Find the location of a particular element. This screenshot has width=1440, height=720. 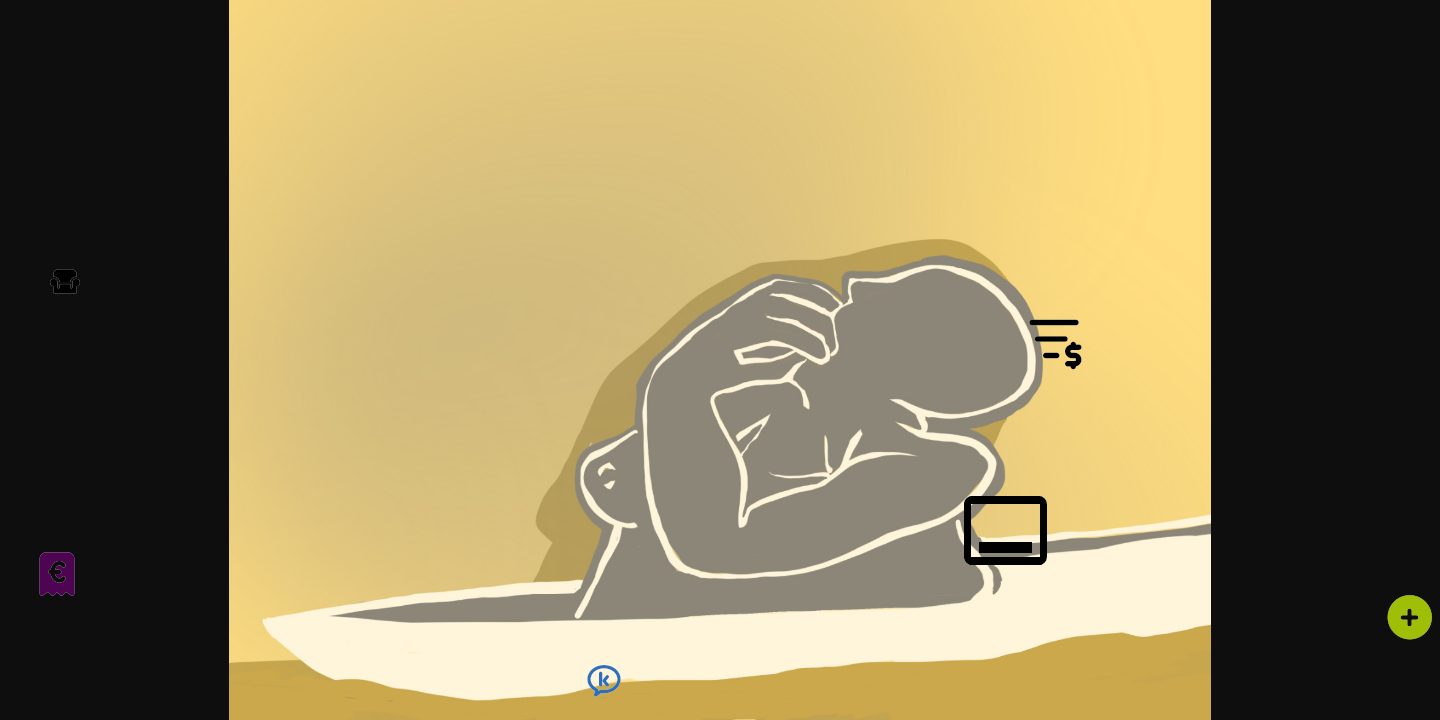

browse furniture or home decor items is located at coordinates (65, 282).